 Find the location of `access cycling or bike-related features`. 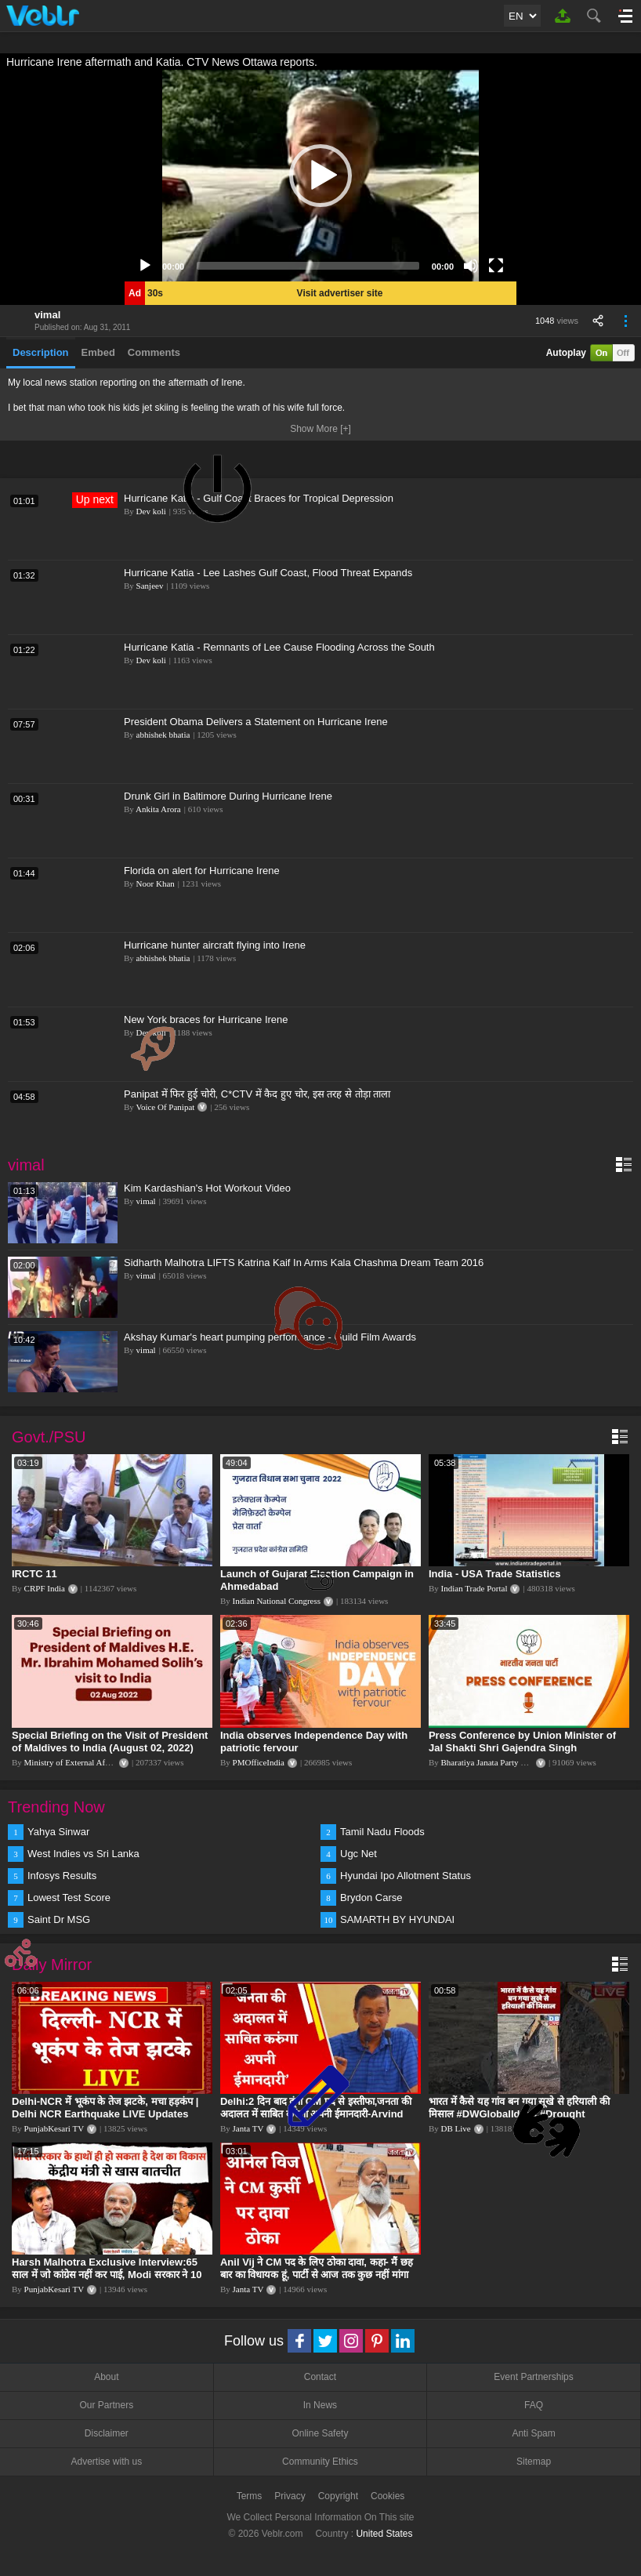

access cycling or bike-related features is located at coordinates (20, 1954).